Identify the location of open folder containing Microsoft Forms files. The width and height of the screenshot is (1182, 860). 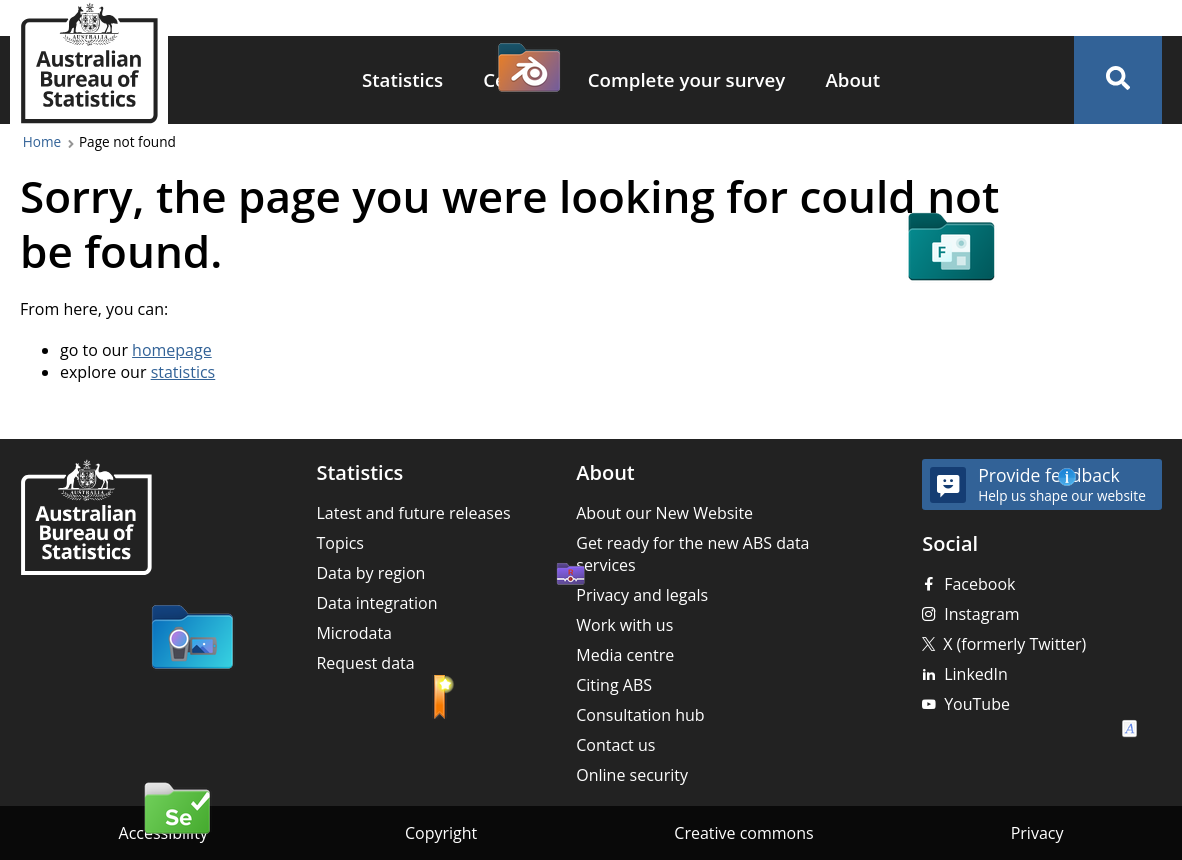
(951, 249).